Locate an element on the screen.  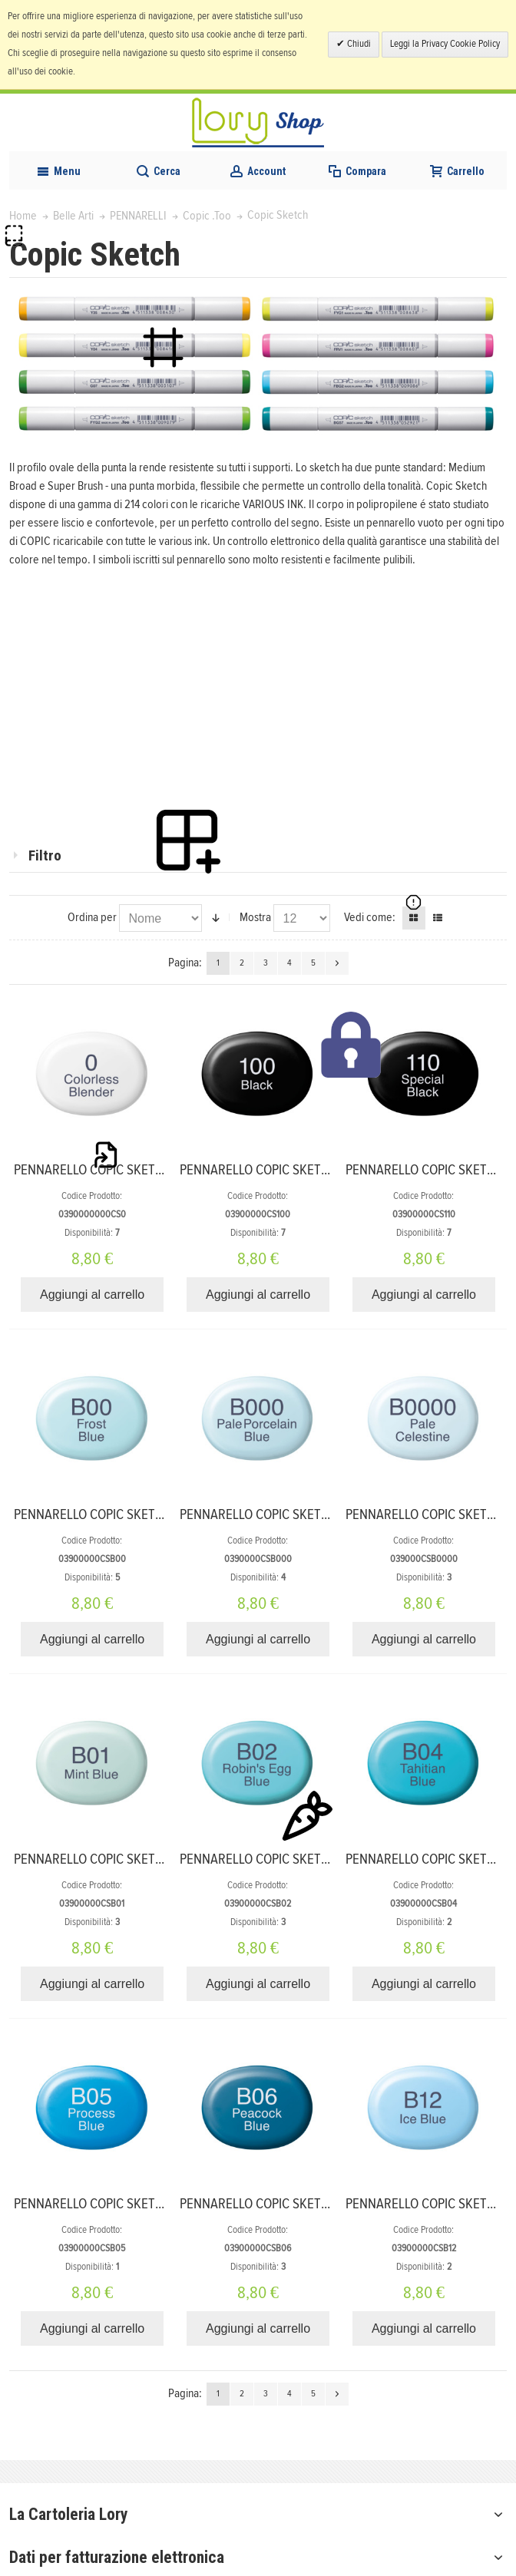
indicates a locked or secured item is located at coordinates (351, 1045).